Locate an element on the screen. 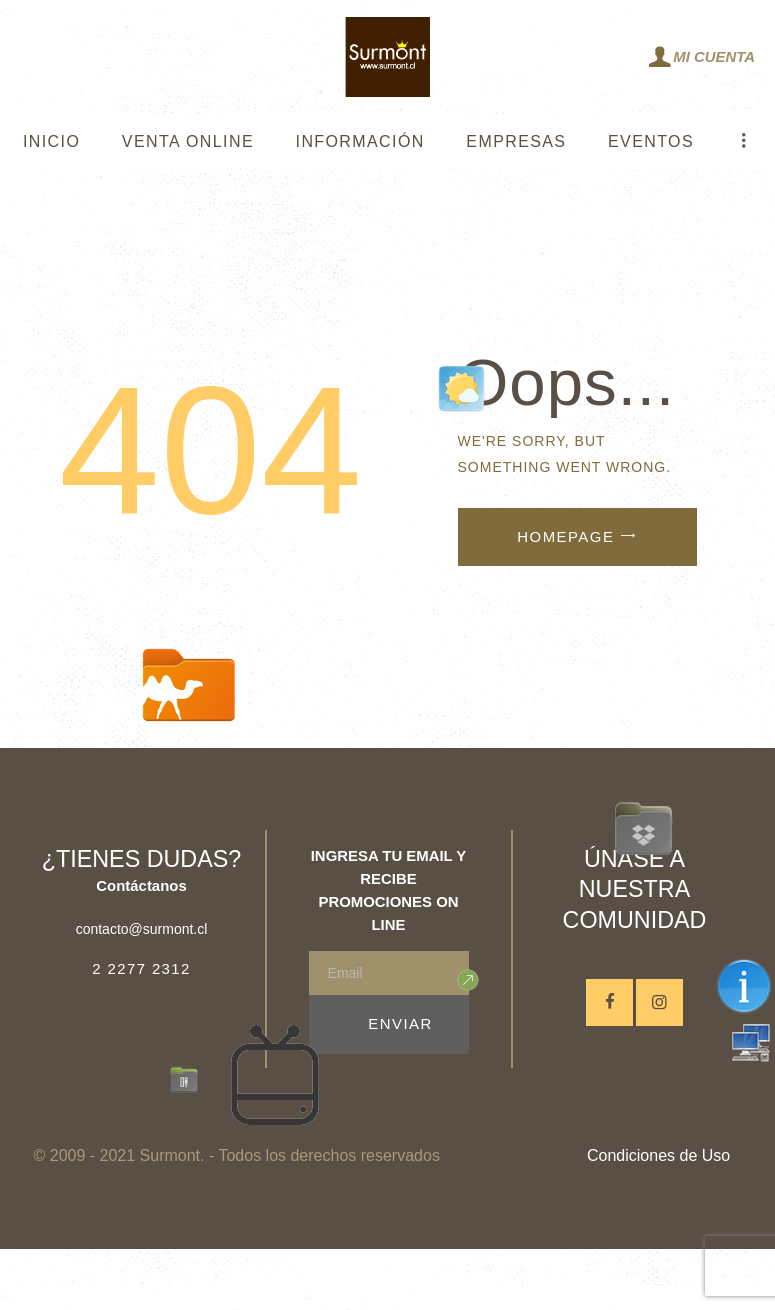  indicates no network connection available is located at coordinates (750, 1042).